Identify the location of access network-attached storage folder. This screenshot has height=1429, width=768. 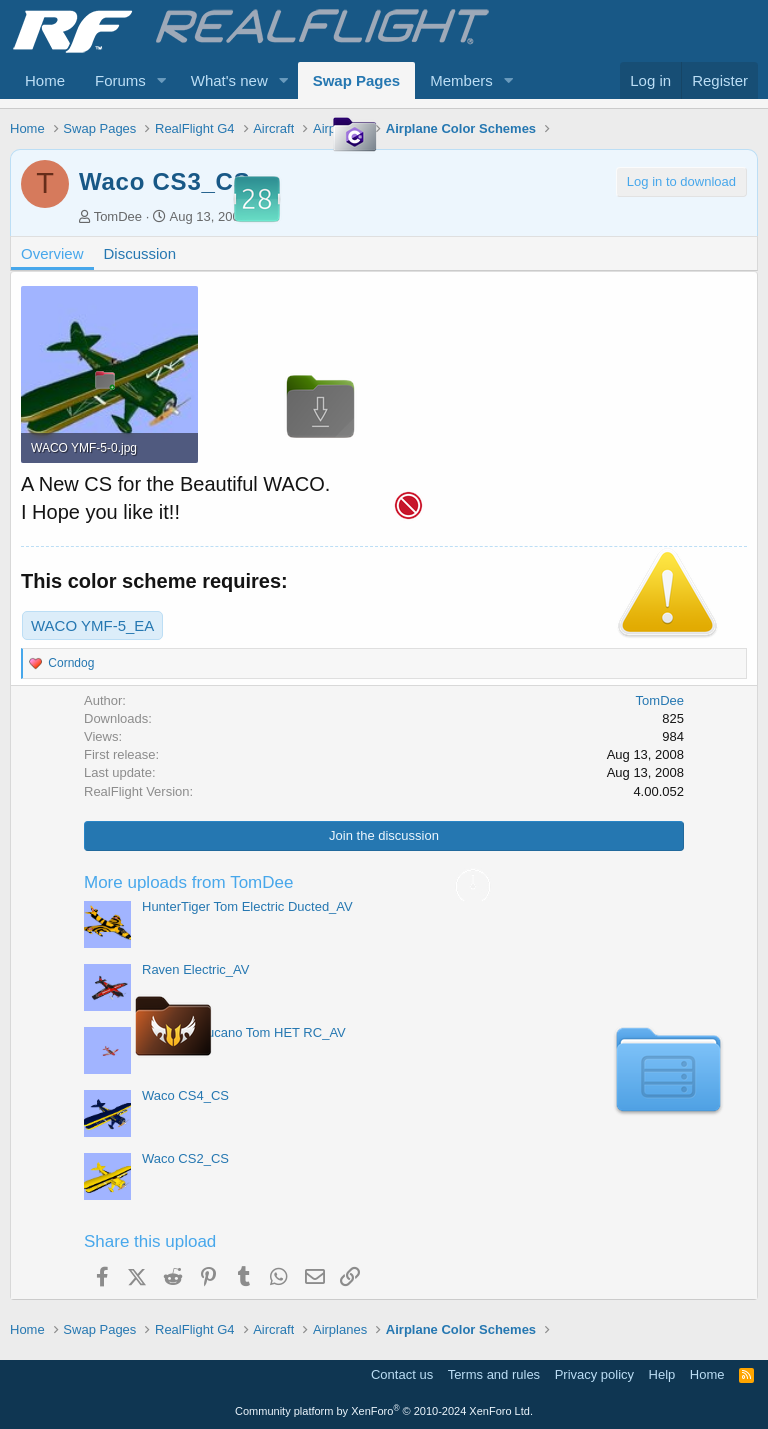
(668, 1069).